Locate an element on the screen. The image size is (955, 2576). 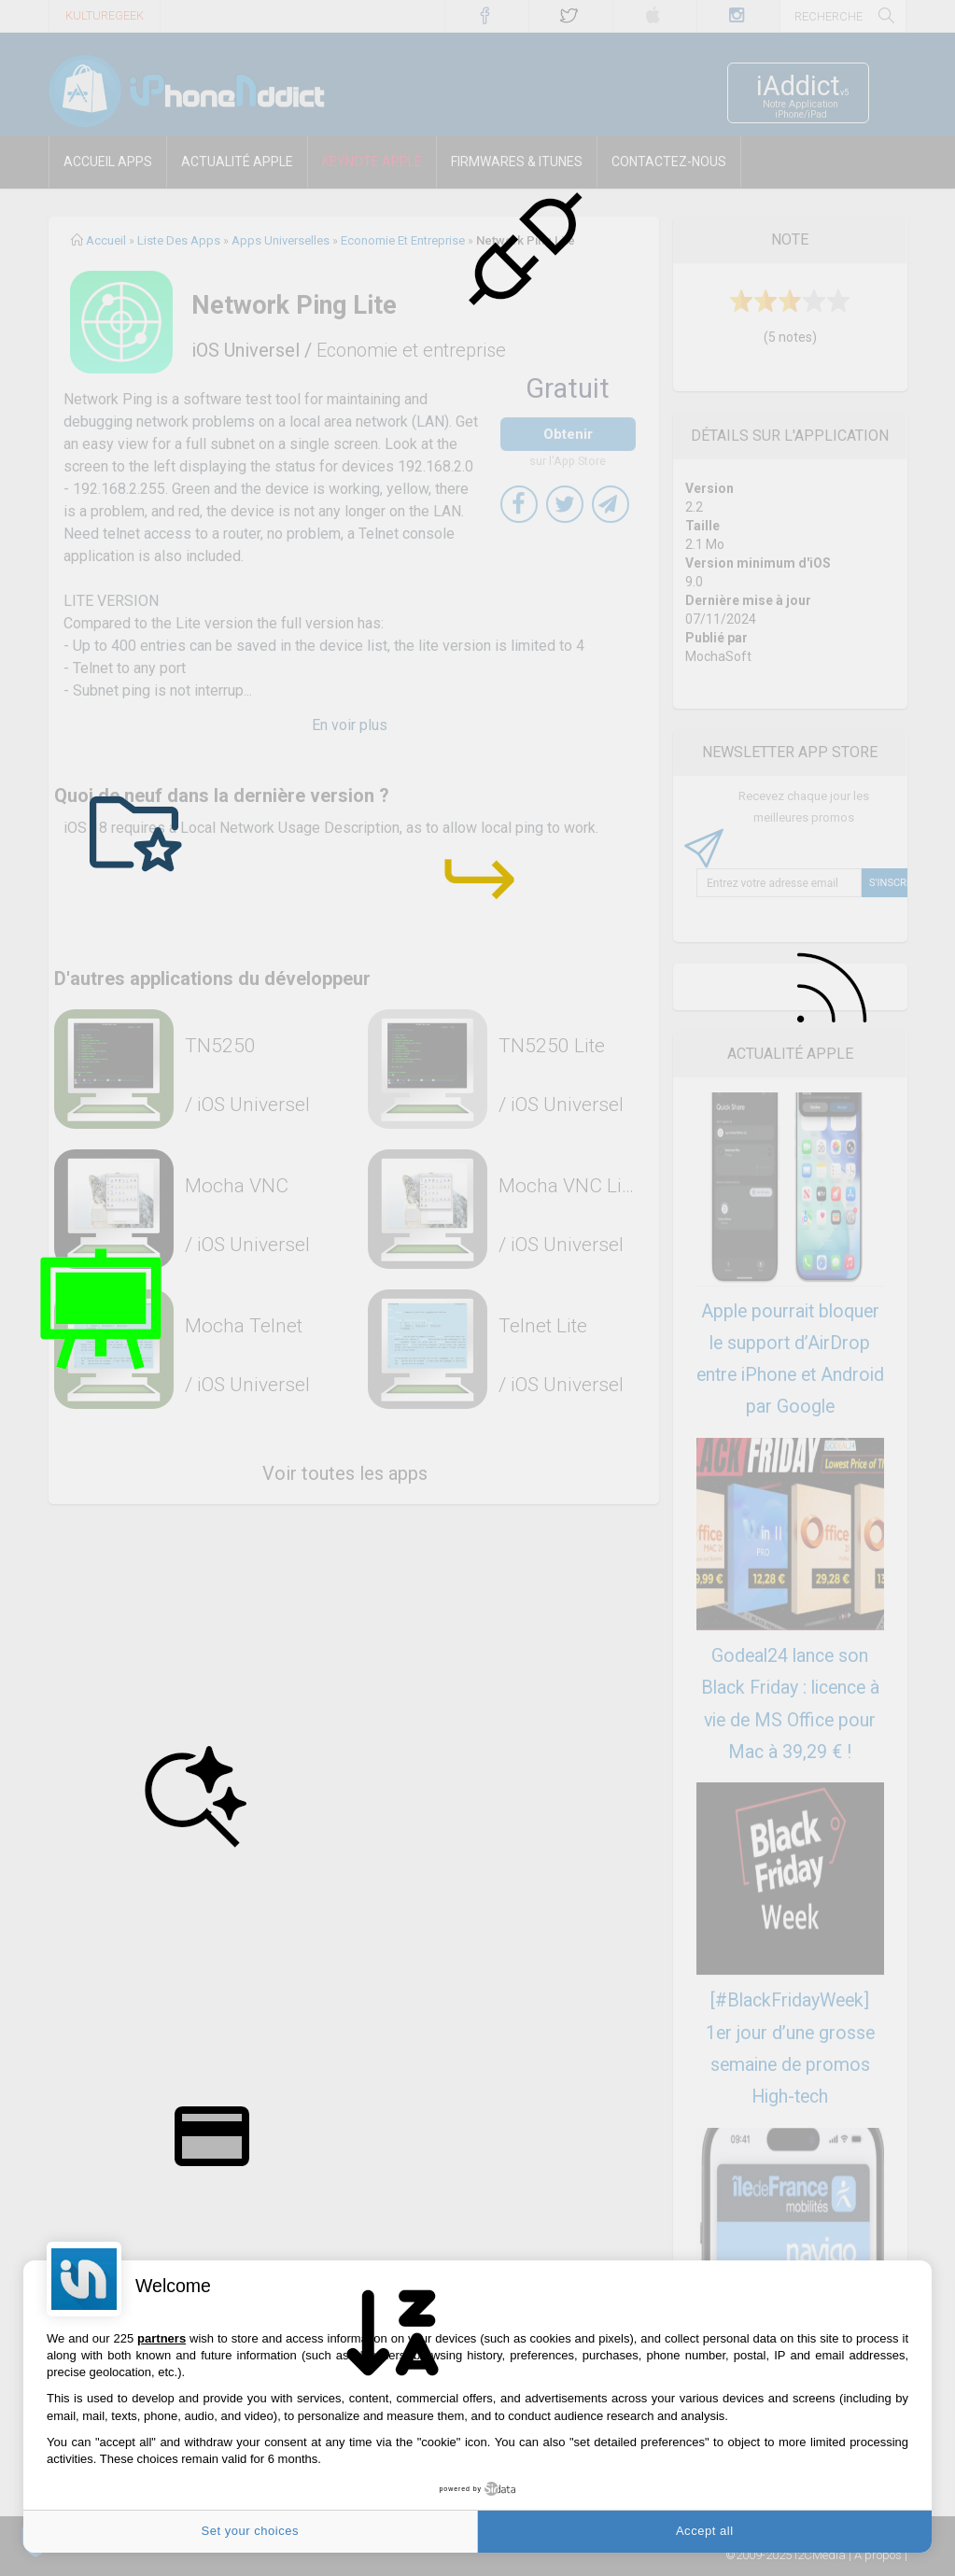
subscribe to RSS feed is located at coordinates (826, 992).